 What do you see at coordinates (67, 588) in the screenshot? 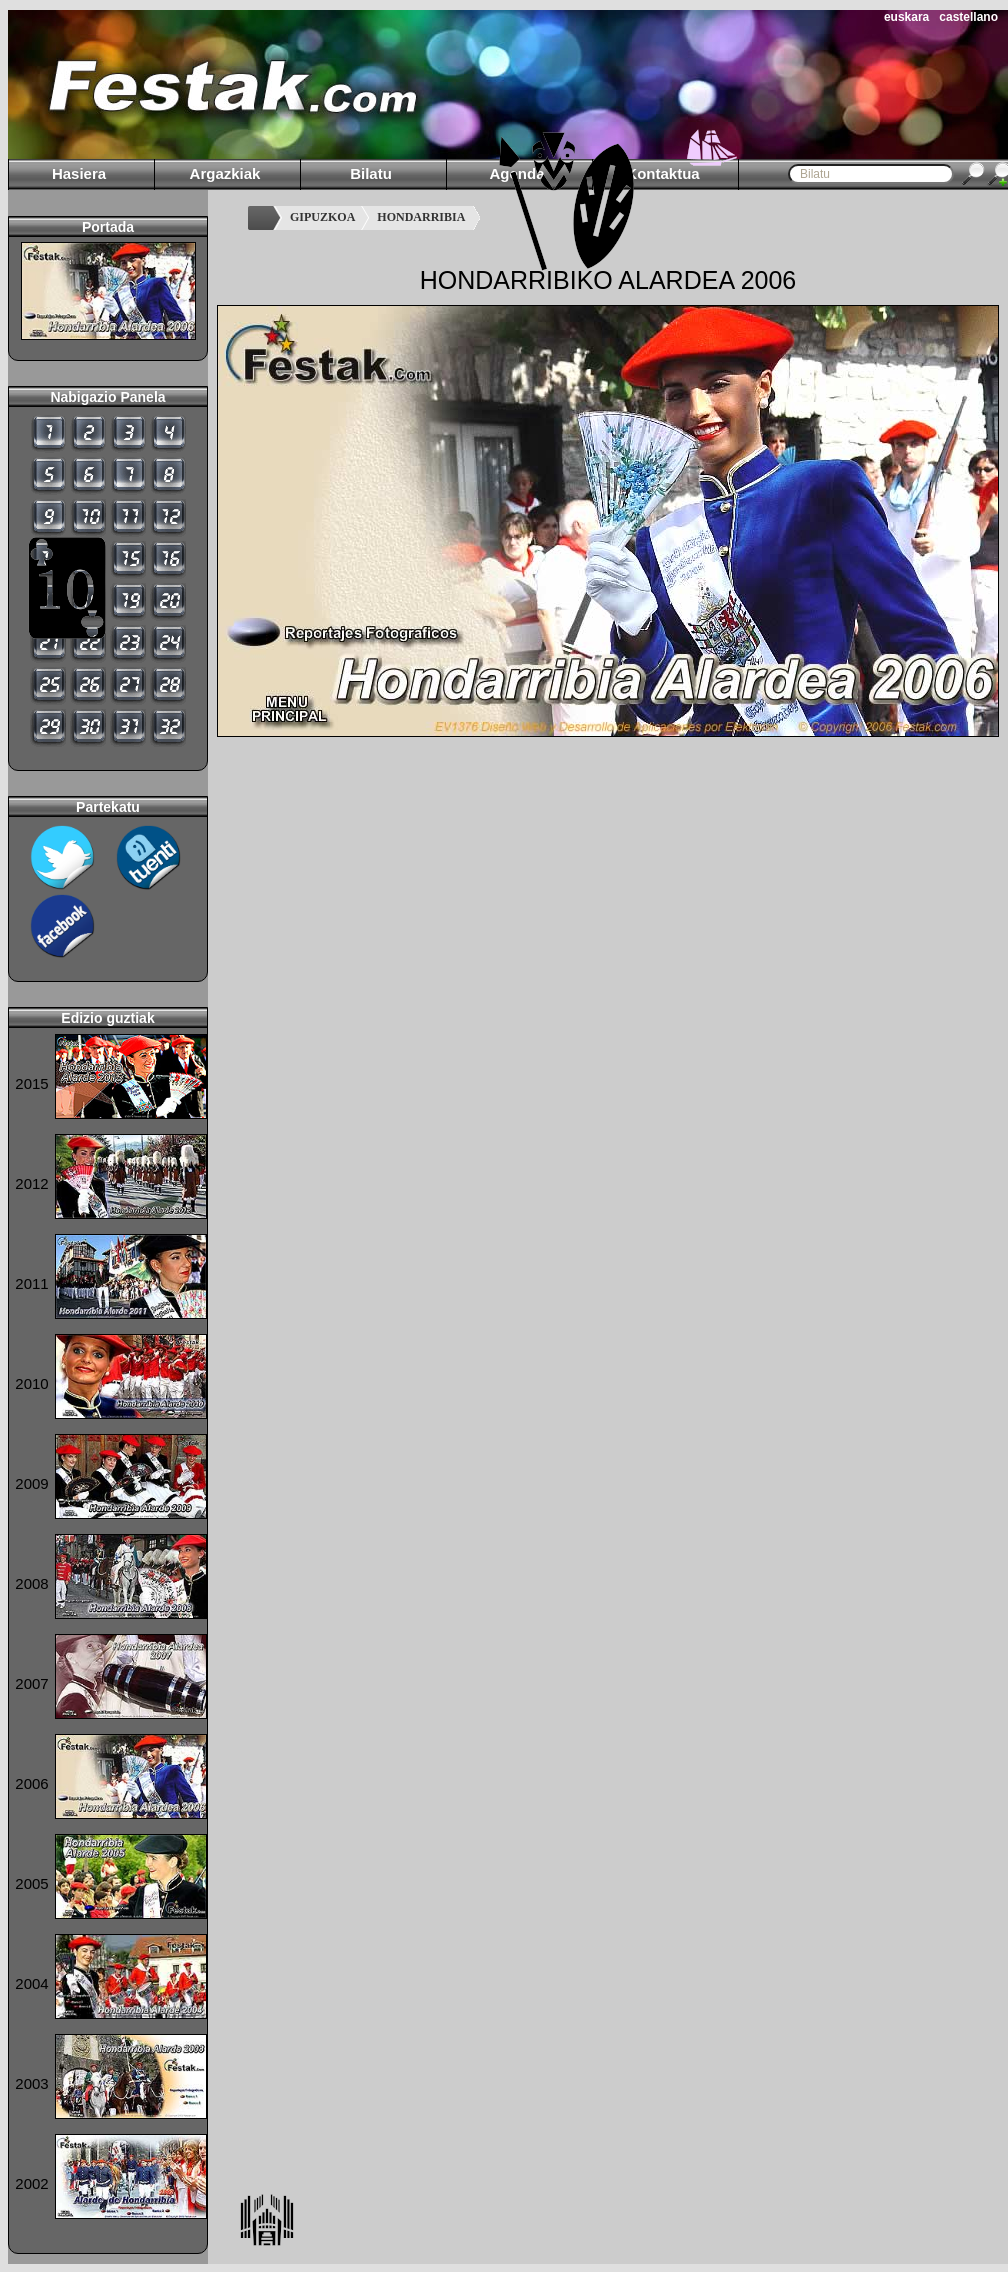
I see `ten of clubs playing card` at bounding box center [67, 588].